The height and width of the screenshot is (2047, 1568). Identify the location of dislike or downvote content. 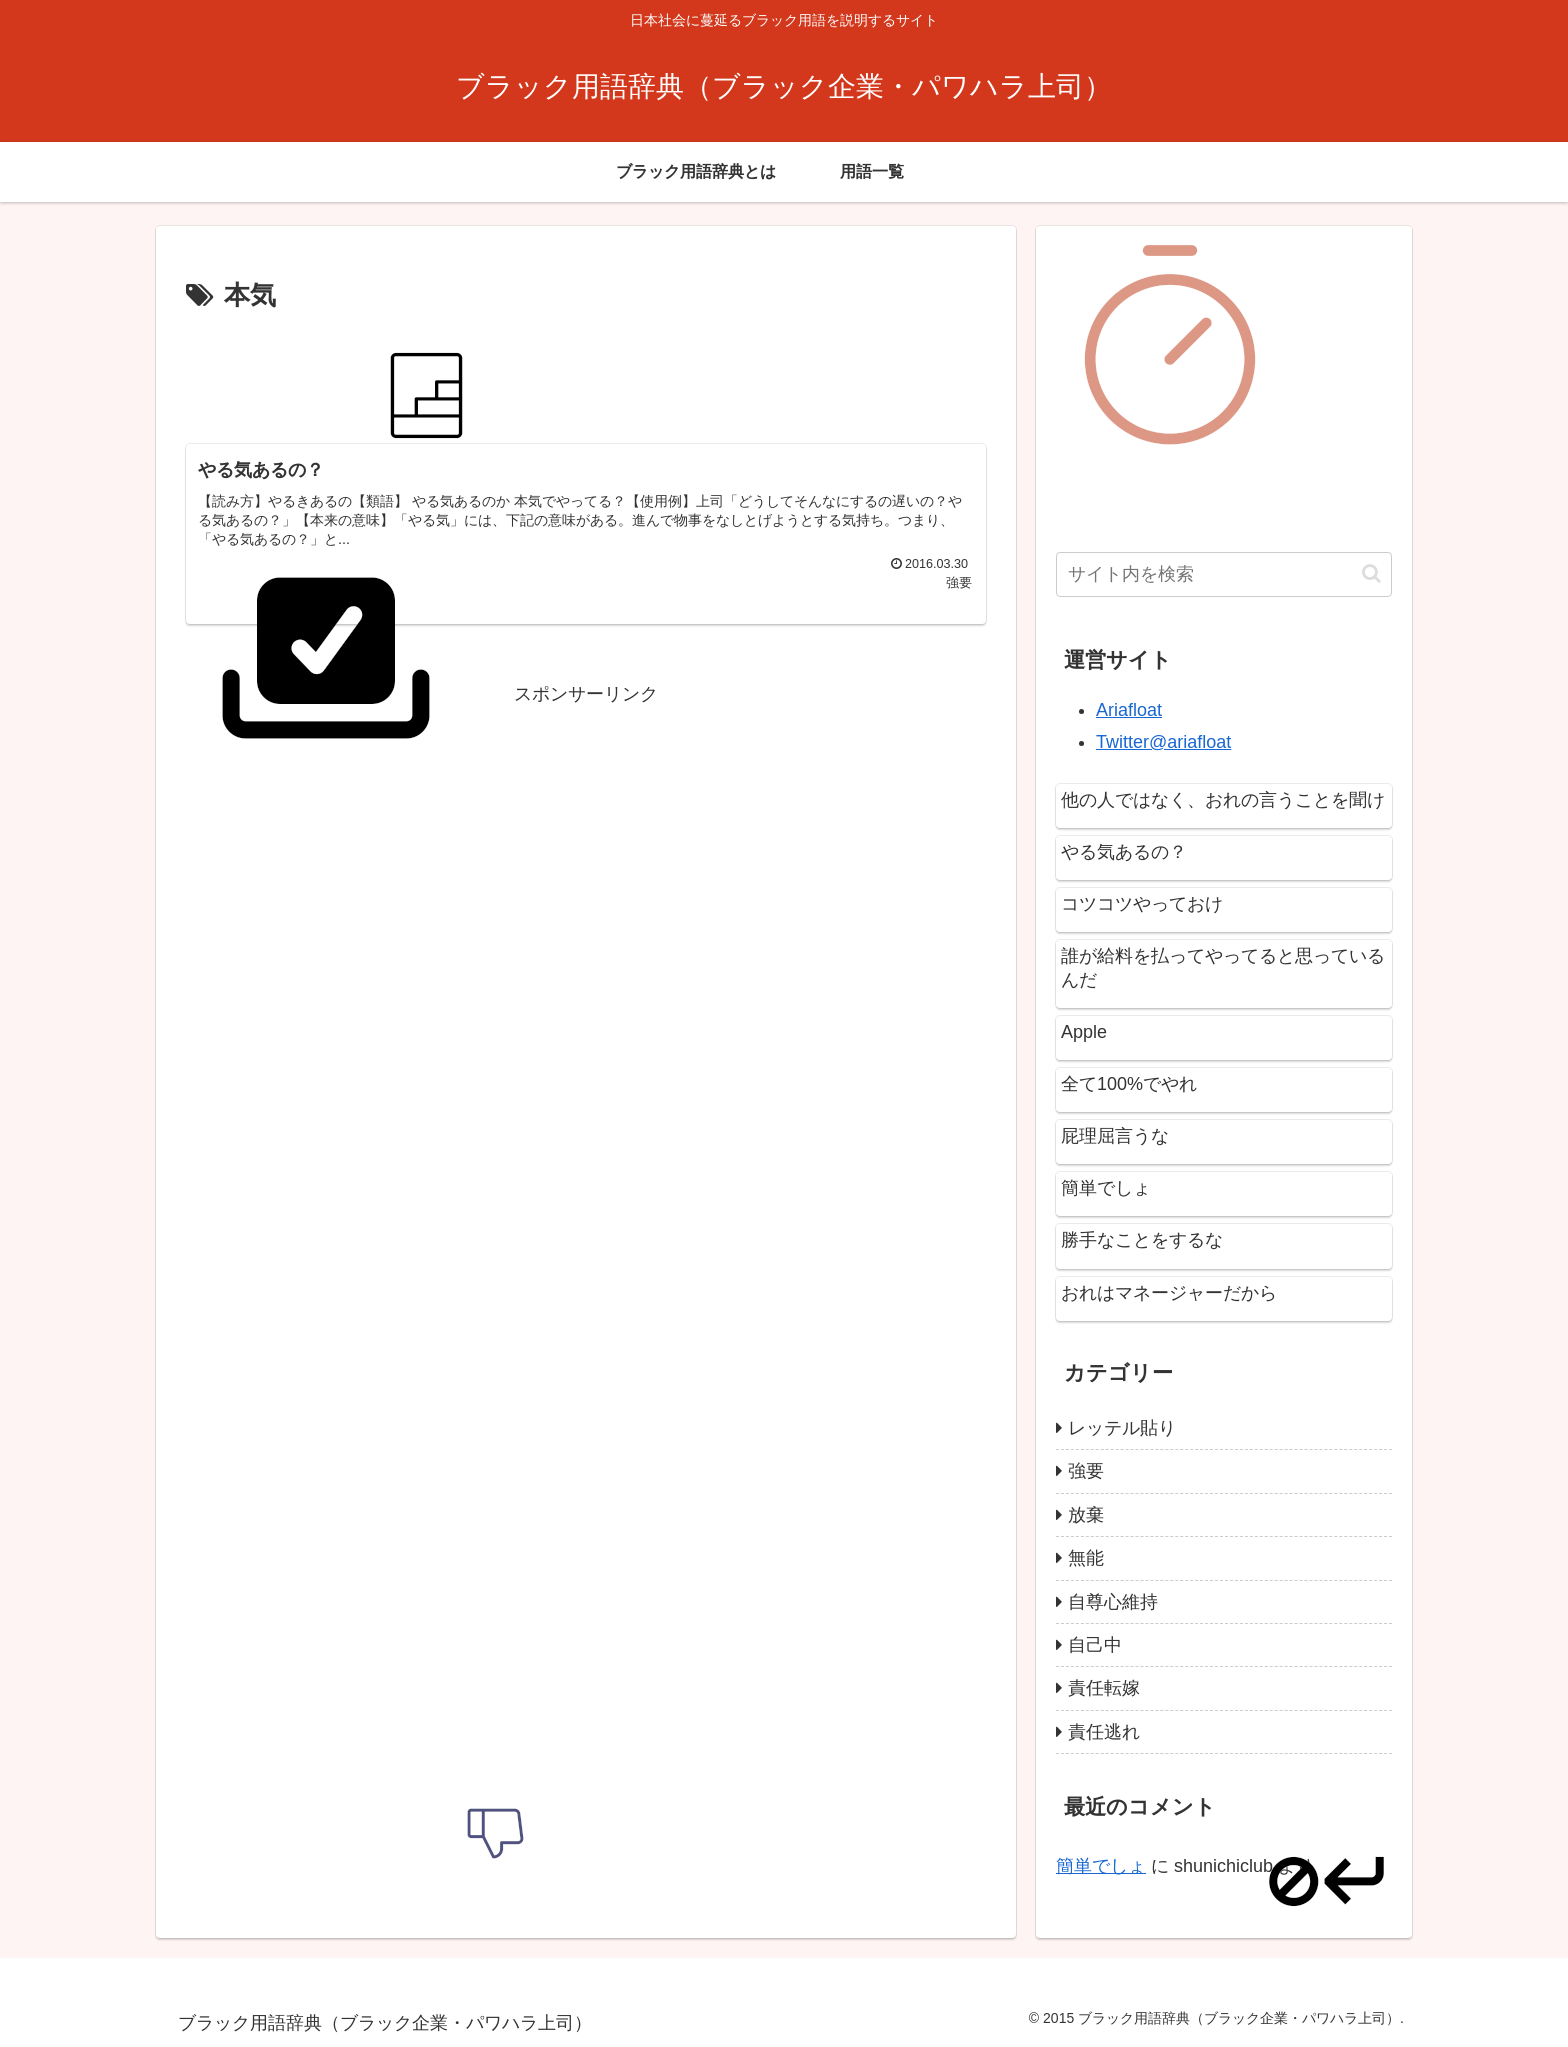
(495, 1830).